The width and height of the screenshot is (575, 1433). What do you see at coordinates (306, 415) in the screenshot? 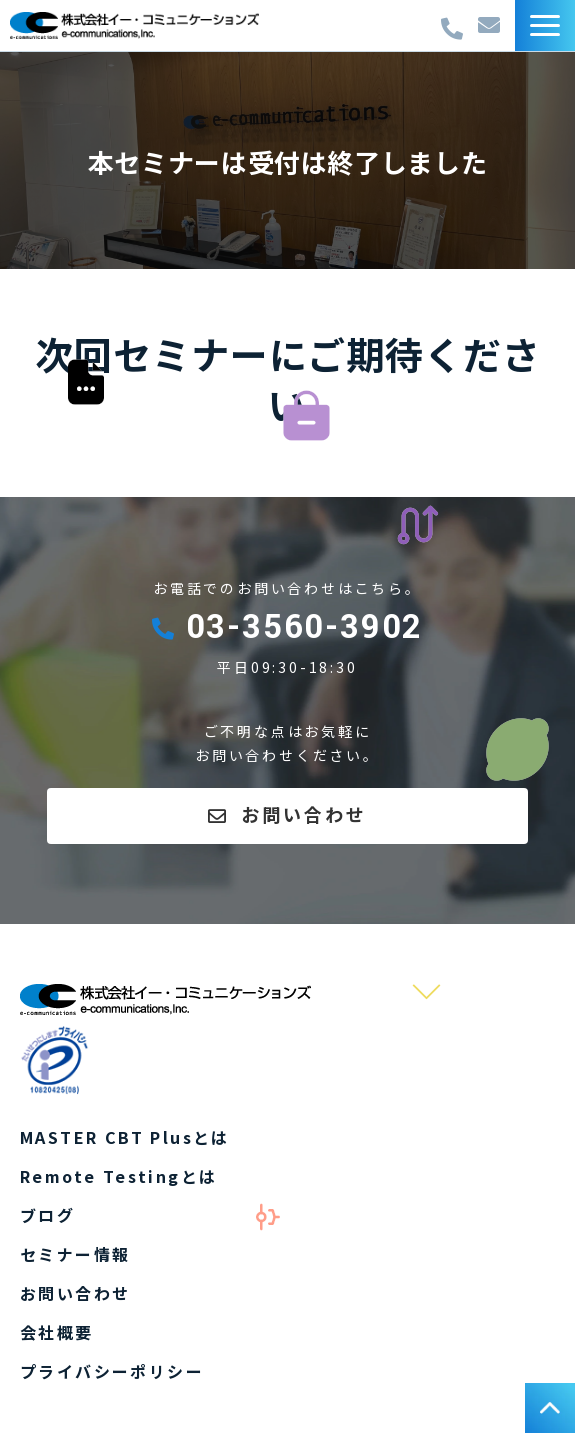
I see `remove item from shopping bag` at bounding box center [306, 415].